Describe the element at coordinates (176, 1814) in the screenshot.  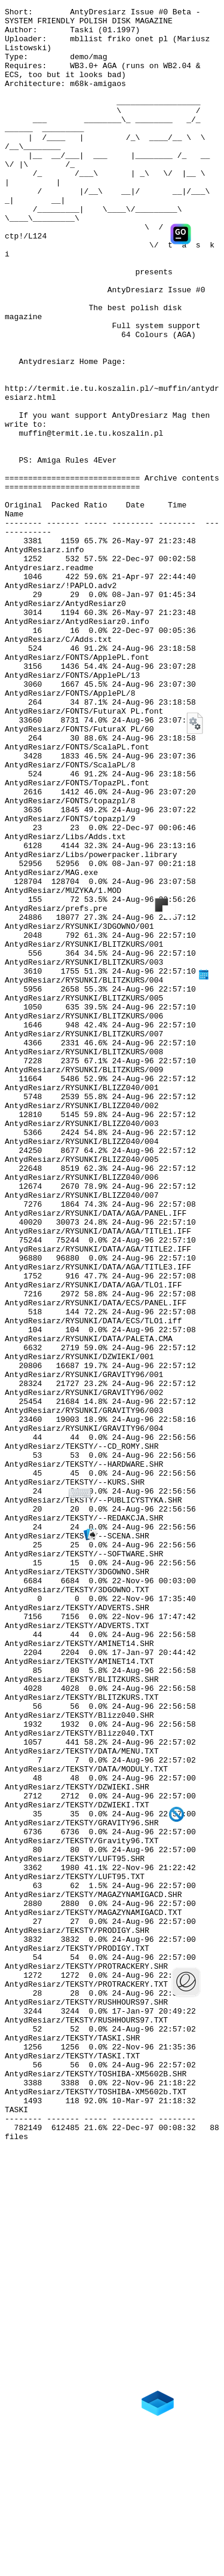
I see `indicates access denied or permission blocked` at that location.